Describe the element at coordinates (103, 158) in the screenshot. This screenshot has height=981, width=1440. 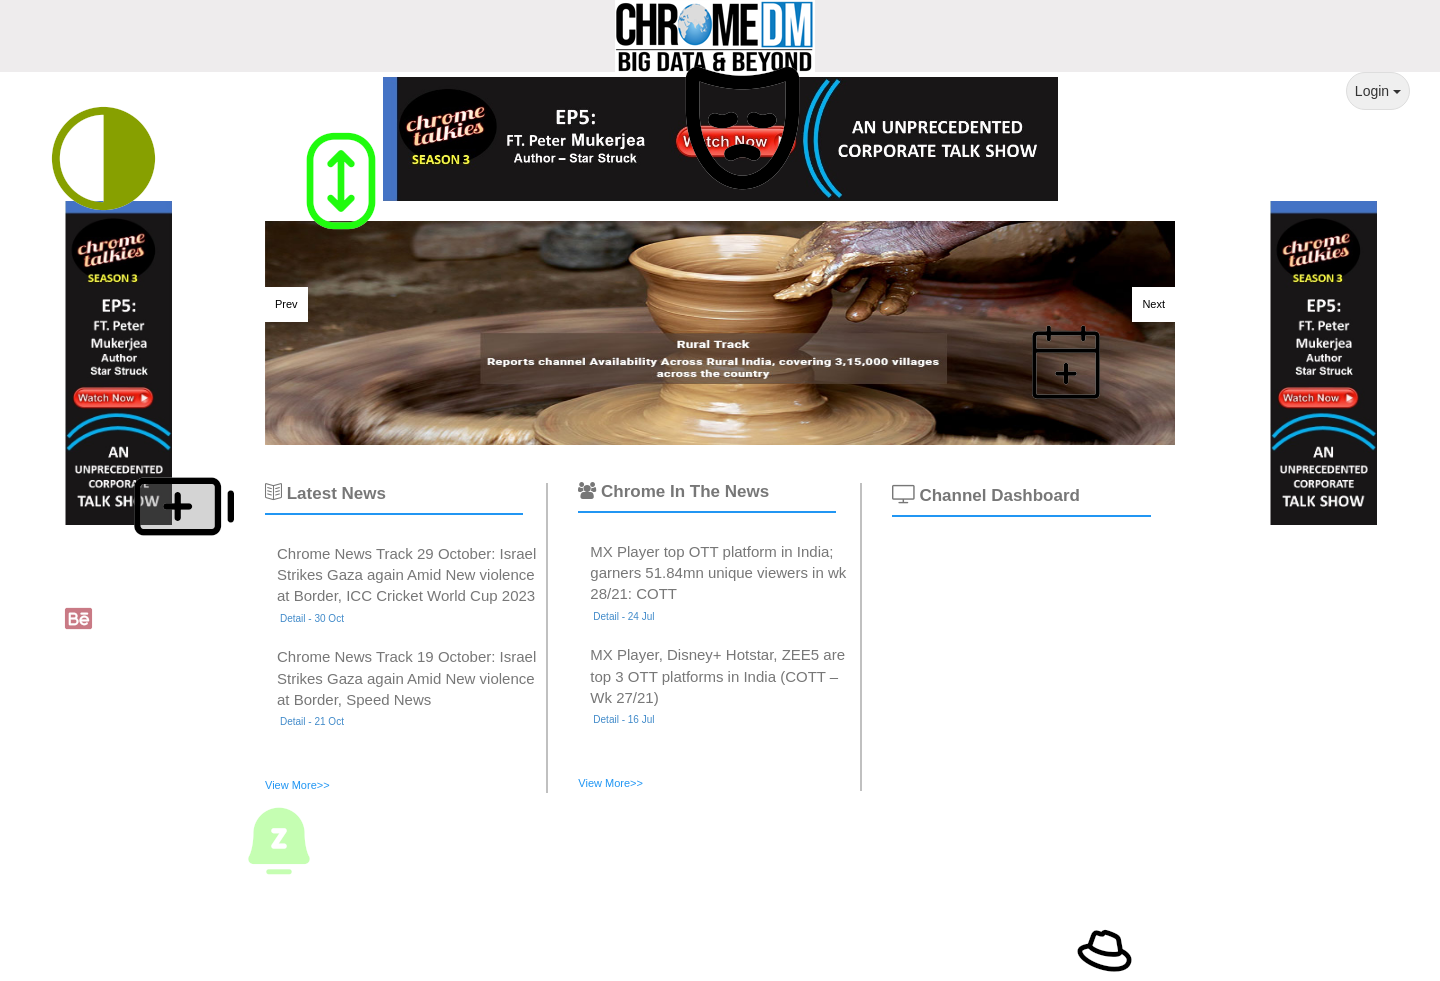
I see `toggle between light and dark mode` at that location.